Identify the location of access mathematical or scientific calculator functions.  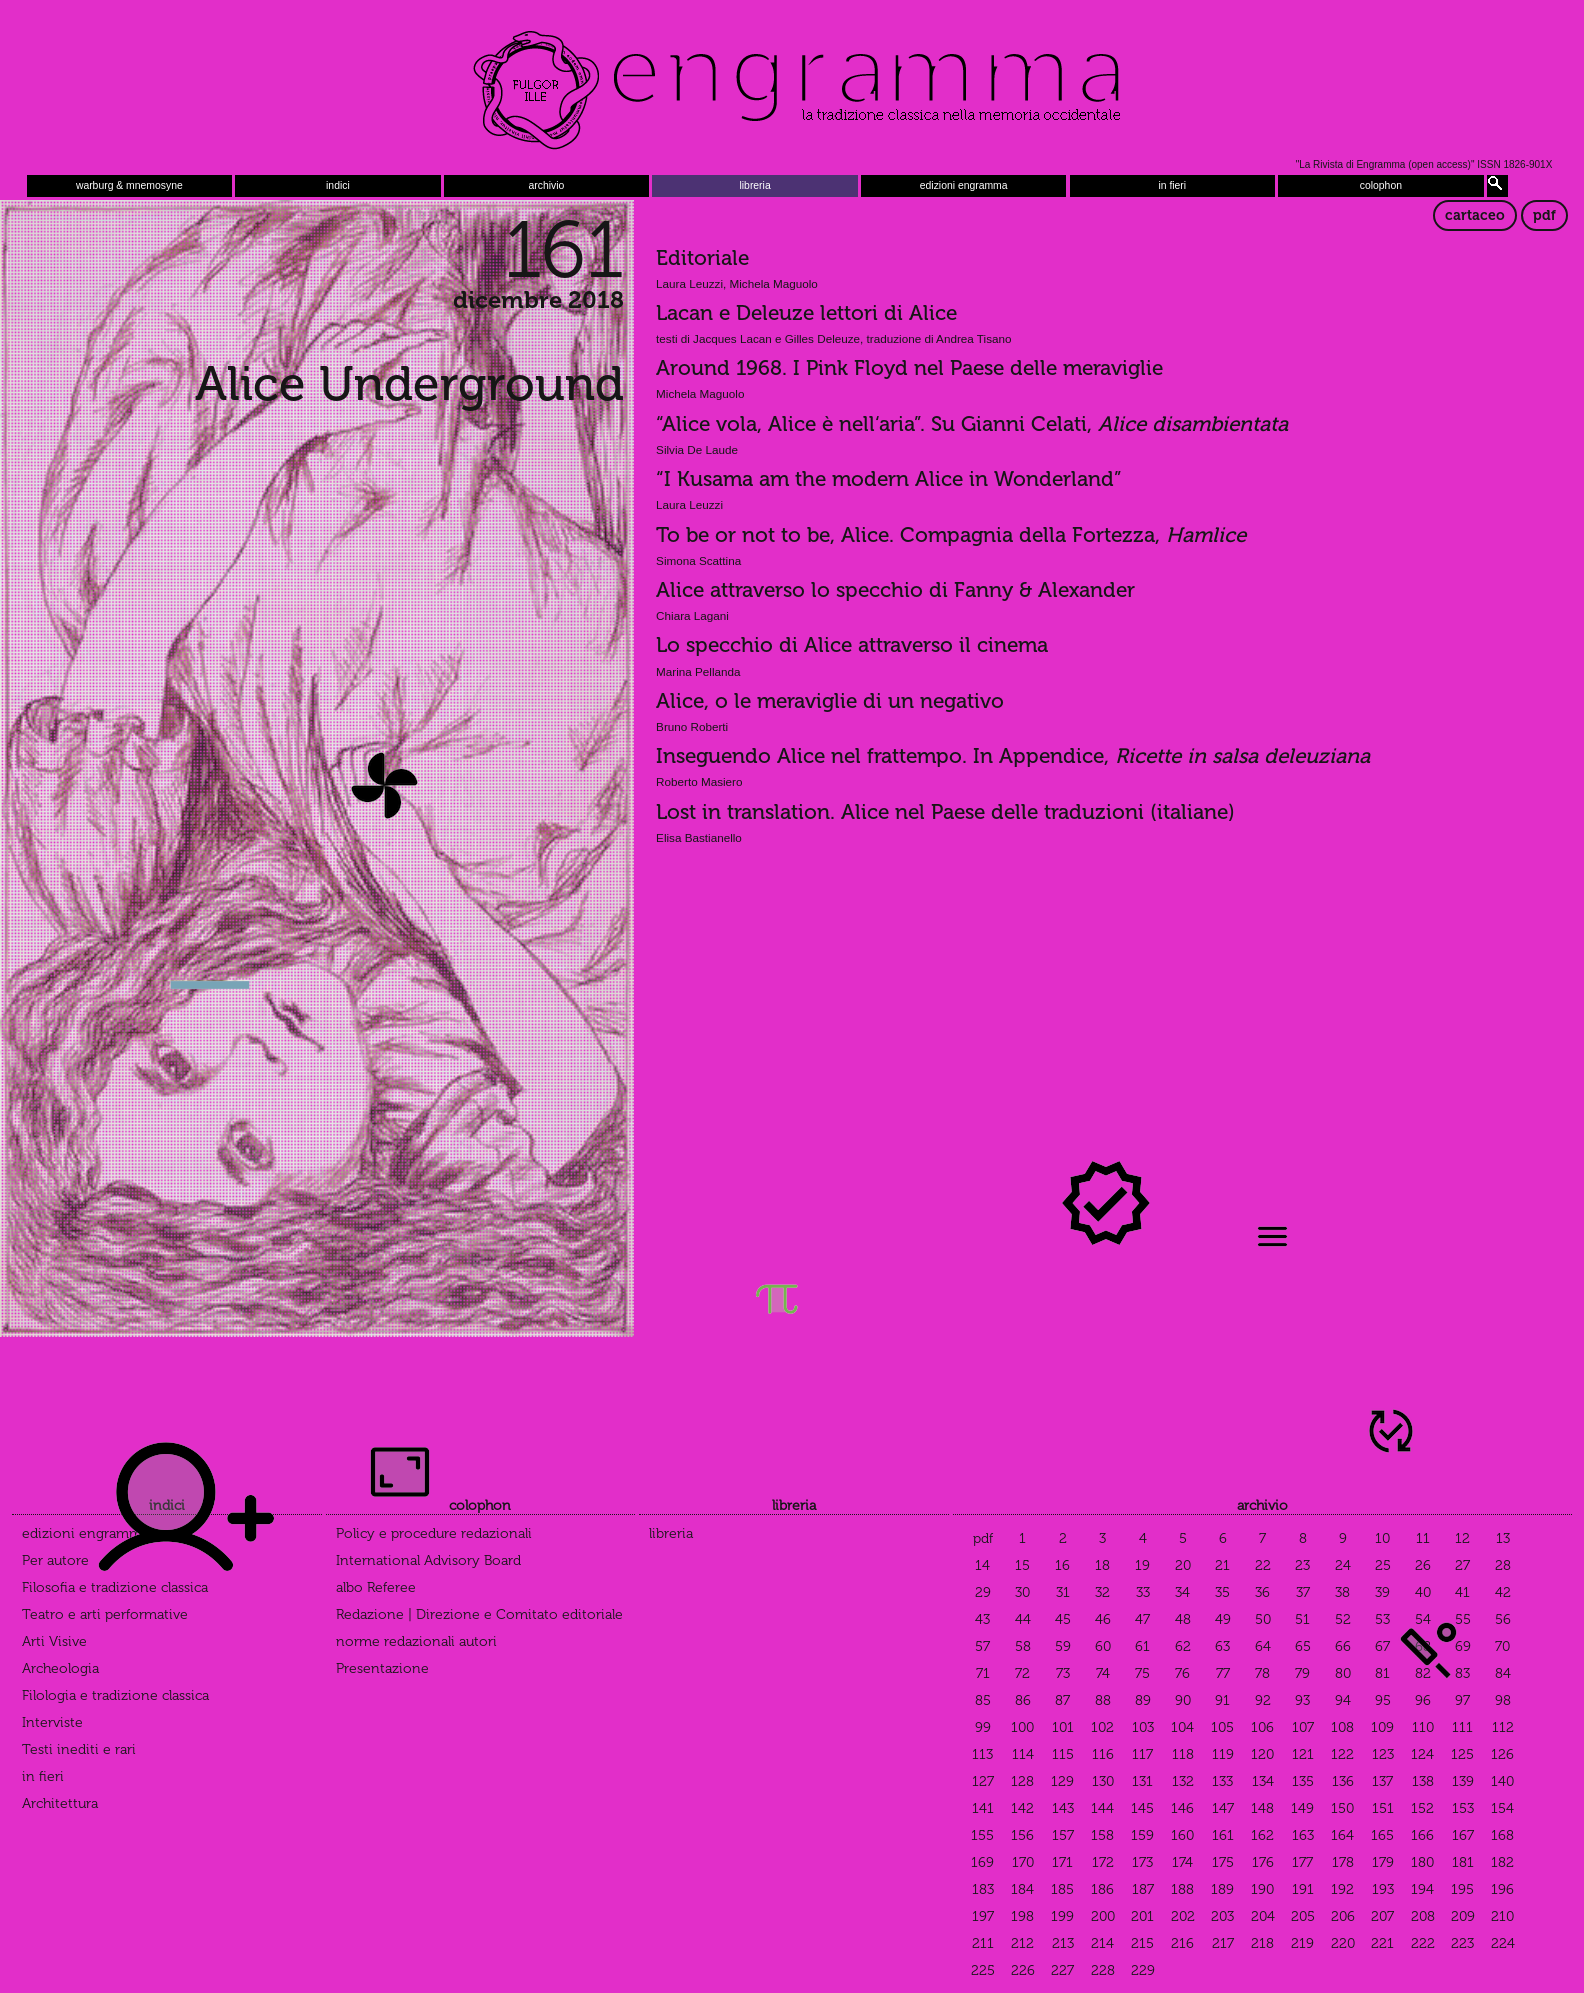
(777, 1298).